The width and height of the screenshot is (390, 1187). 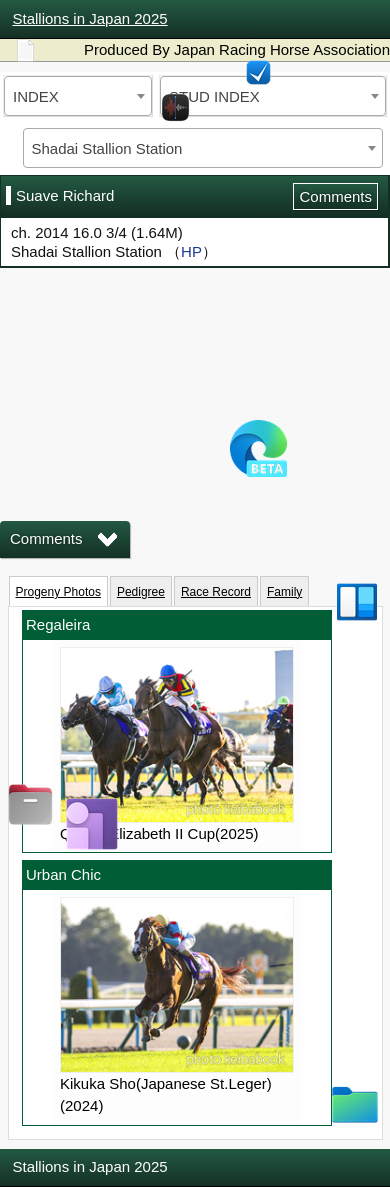 What do you see at coordinates (355, 1106) in the screenshot?
I see `open the color gradient settings folder` at bounding box center [355, 1106].